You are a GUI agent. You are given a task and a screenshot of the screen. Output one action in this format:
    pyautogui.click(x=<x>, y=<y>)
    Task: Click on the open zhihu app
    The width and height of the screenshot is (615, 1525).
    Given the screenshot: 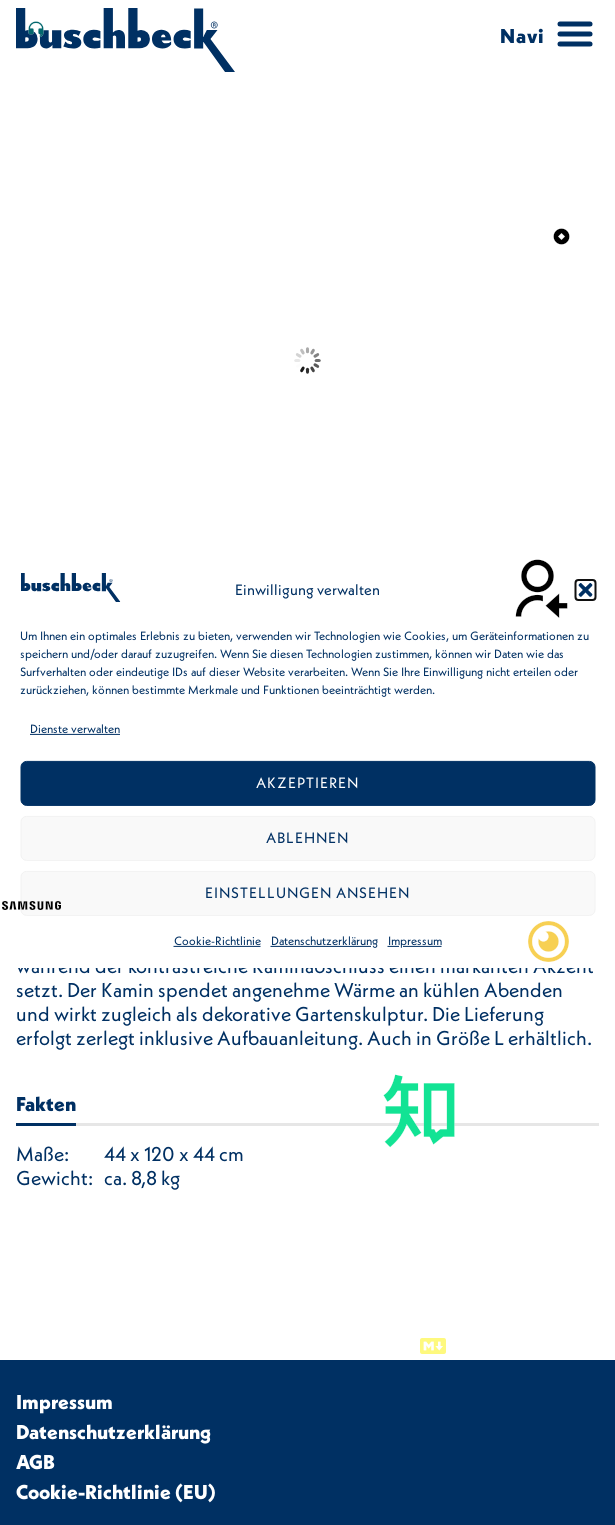 What is the action you would take?
    pyautogui.click(x=420, y=1110)
    